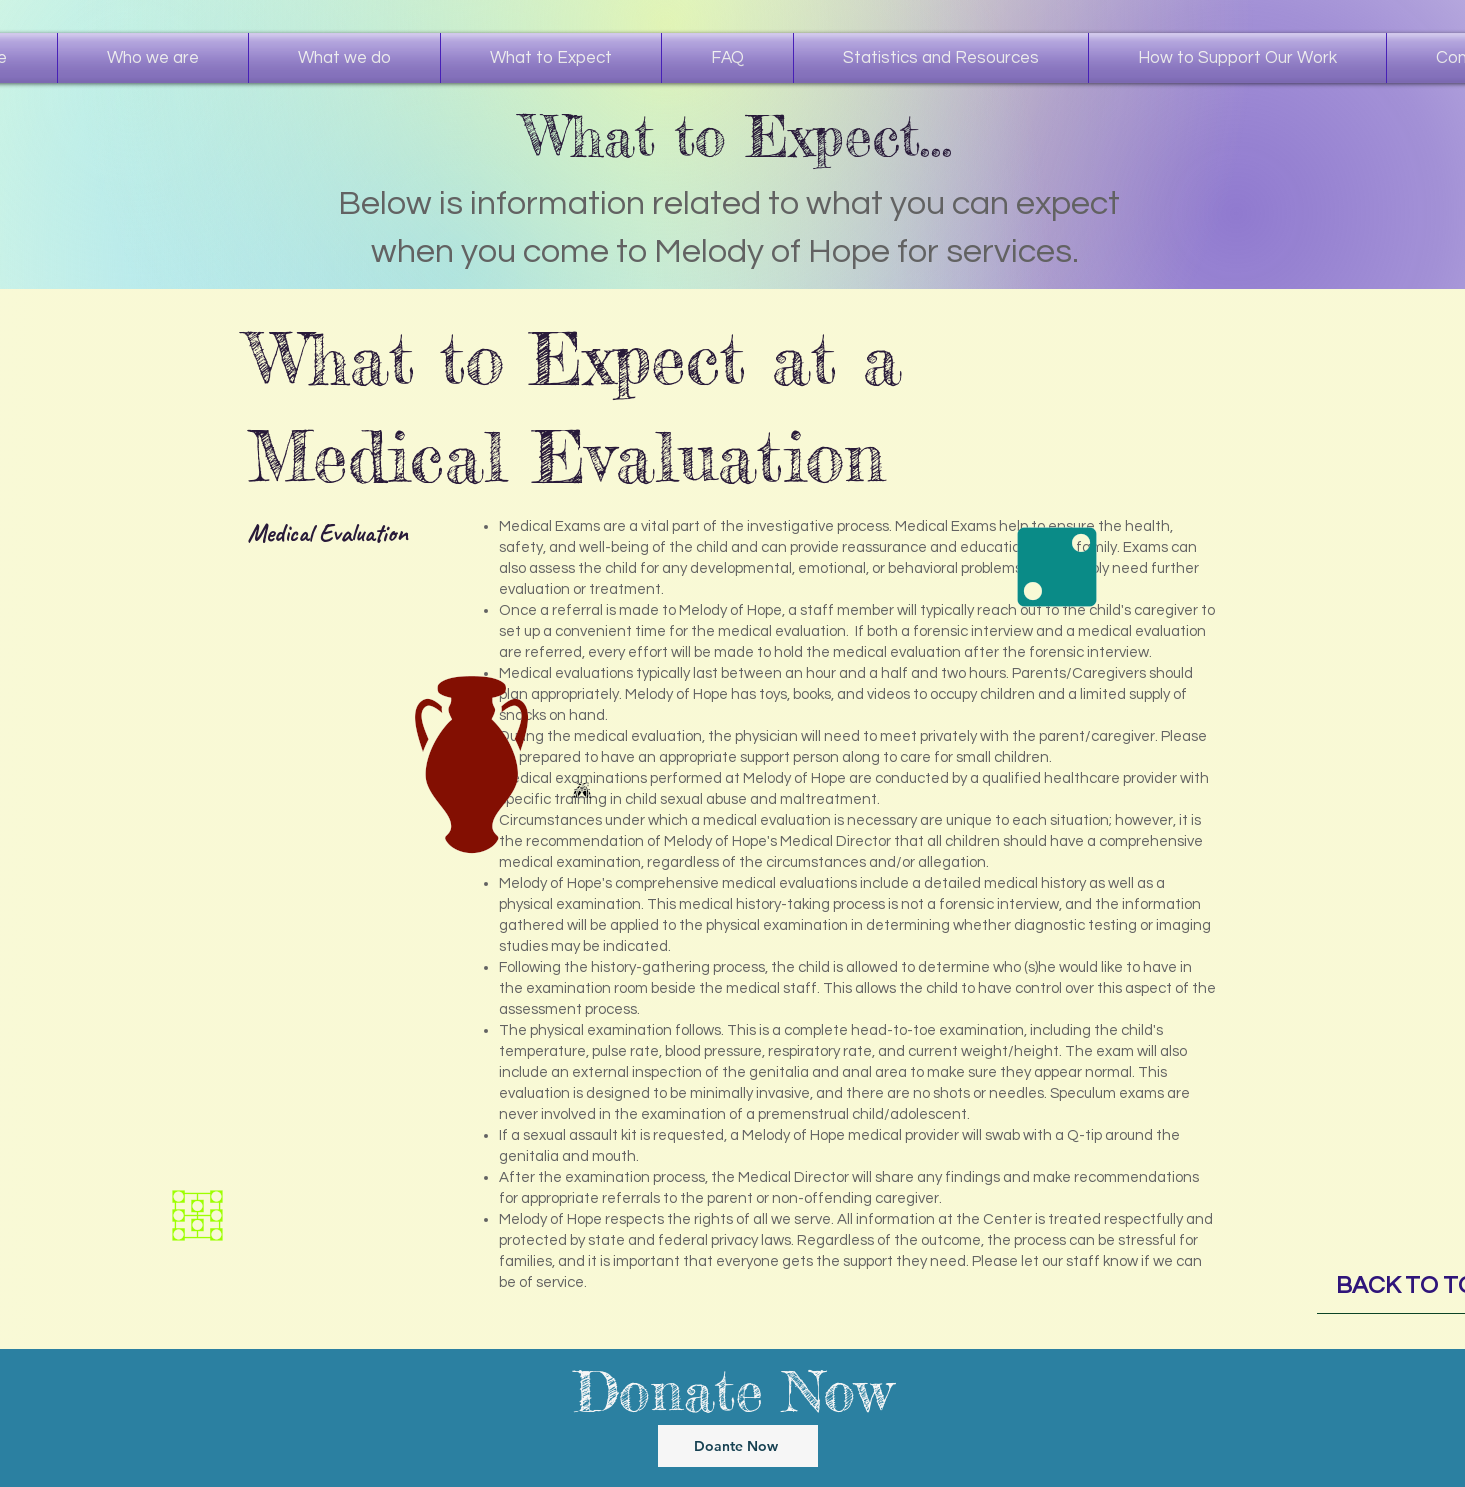 The width and height of the screenshot is (1465, 1487). I want to click on access goblin camp location in game, so click(582, 789).